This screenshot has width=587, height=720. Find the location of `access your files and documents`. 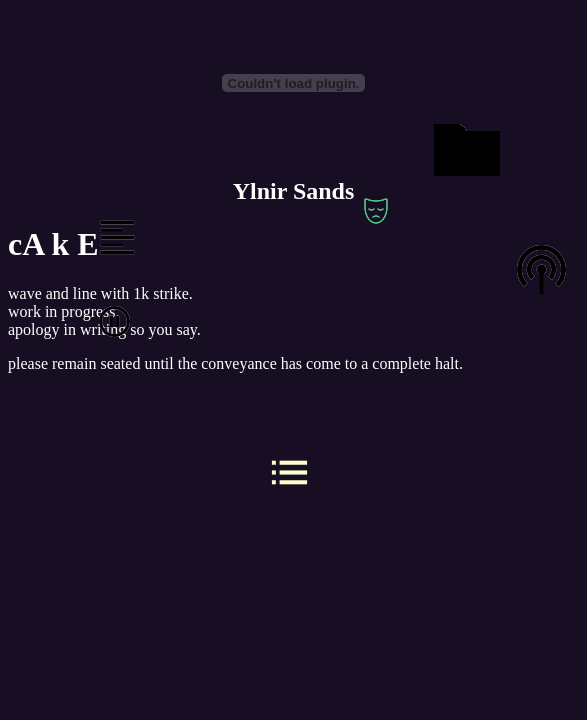

access your files and documents is located at coordinates (467, 150).